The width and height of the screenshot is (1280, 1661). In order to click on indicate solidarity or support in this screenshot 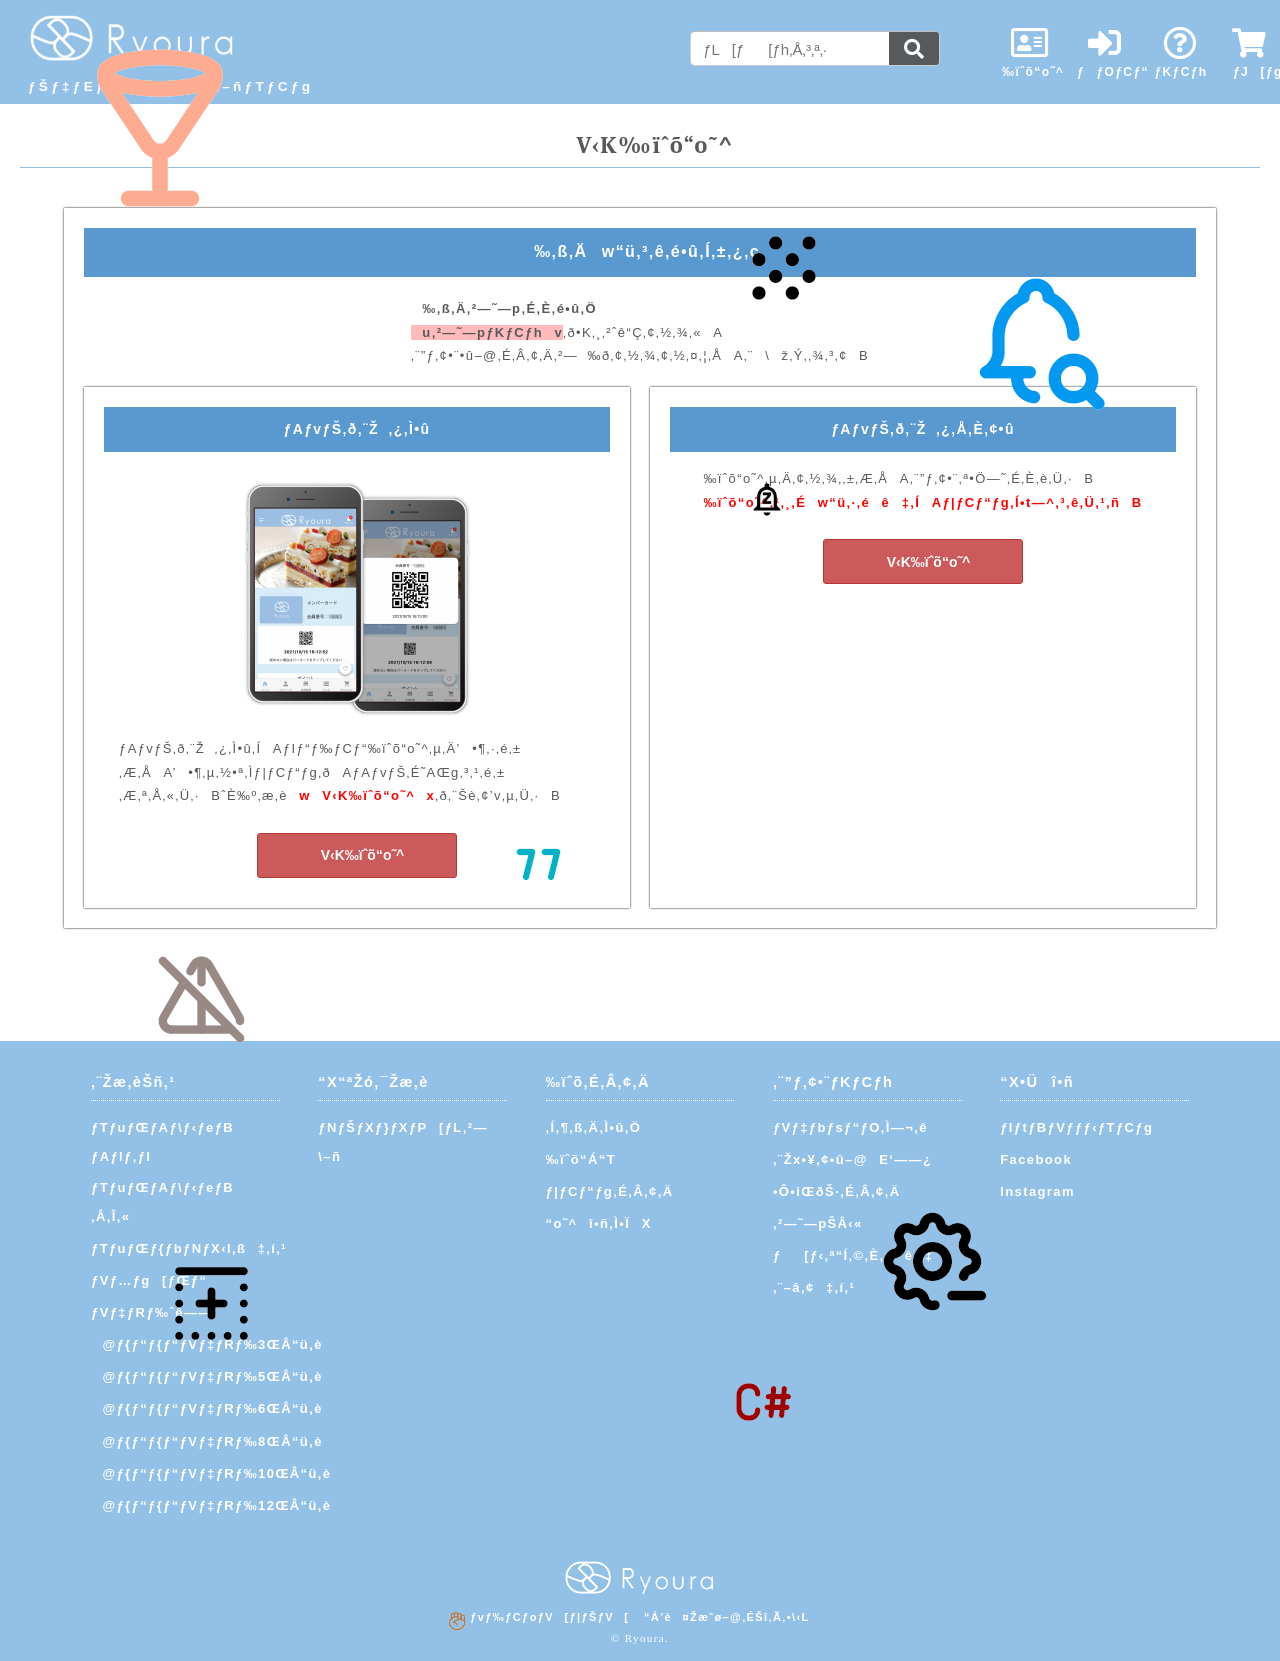, I will do `click(457, 1621)`.